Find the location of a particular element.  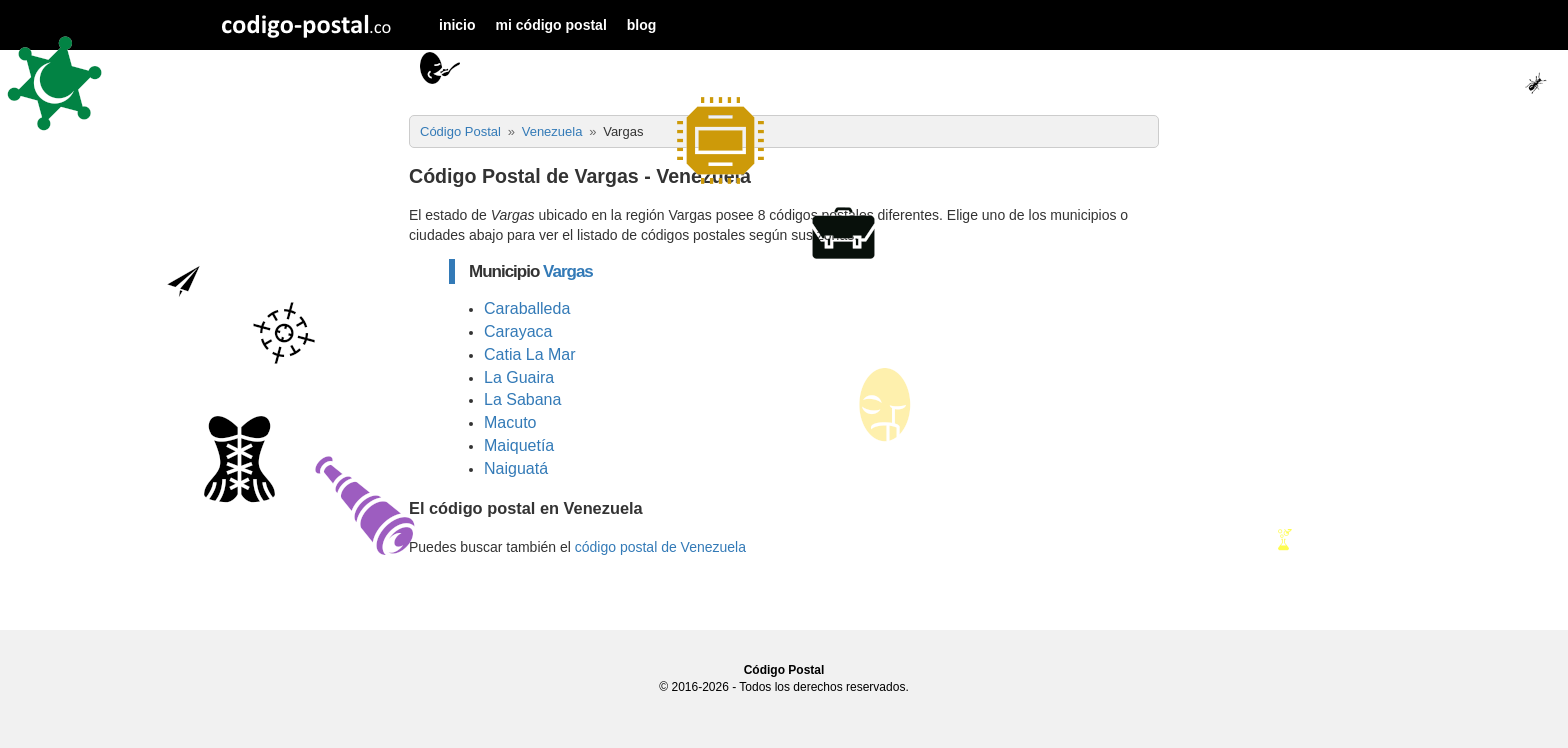

indicates law enforcement or sheriff-related content is located at coordinates (55, 83).